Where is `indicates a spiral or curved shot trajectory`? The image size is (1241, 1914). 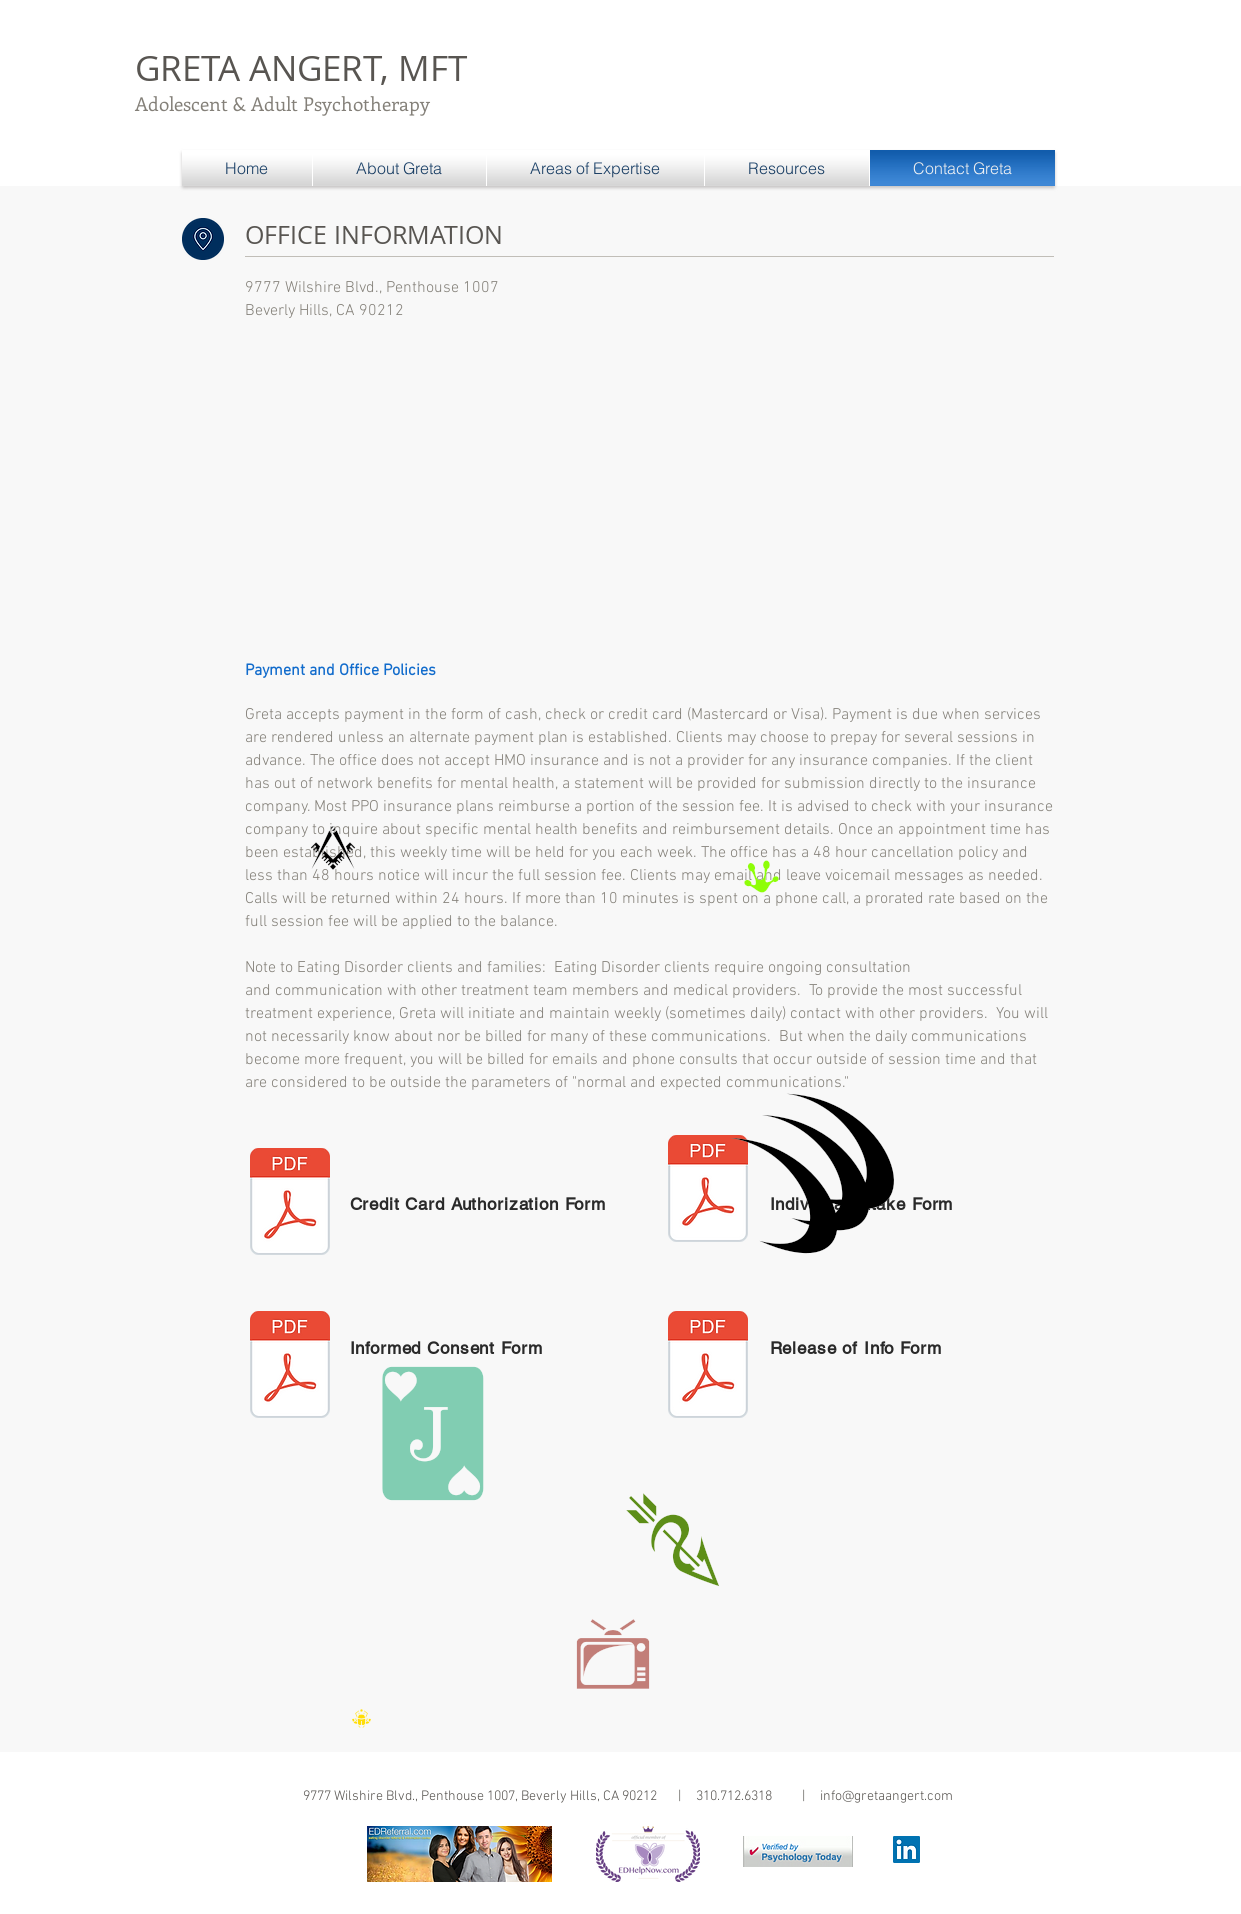 indicates a spiral or curved shot trajectory is located at coordinates (673, 1540).